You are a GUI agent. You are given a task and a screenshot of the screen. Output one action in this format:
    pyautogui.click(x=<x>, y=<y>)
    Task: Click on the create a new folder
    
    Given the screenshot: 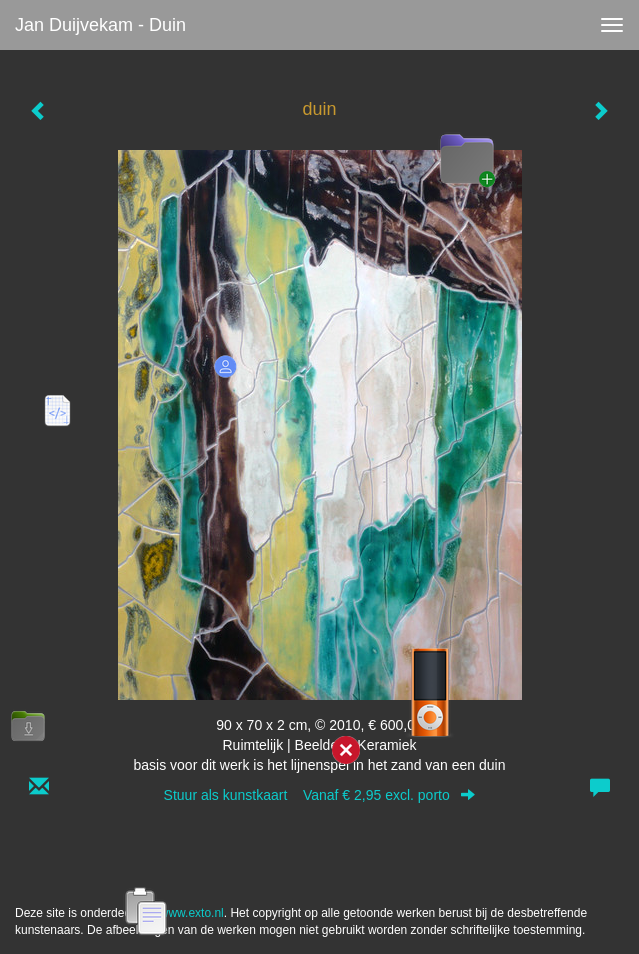 What is the action you would take?
    pyautogui.click(x=467, y=159)
    